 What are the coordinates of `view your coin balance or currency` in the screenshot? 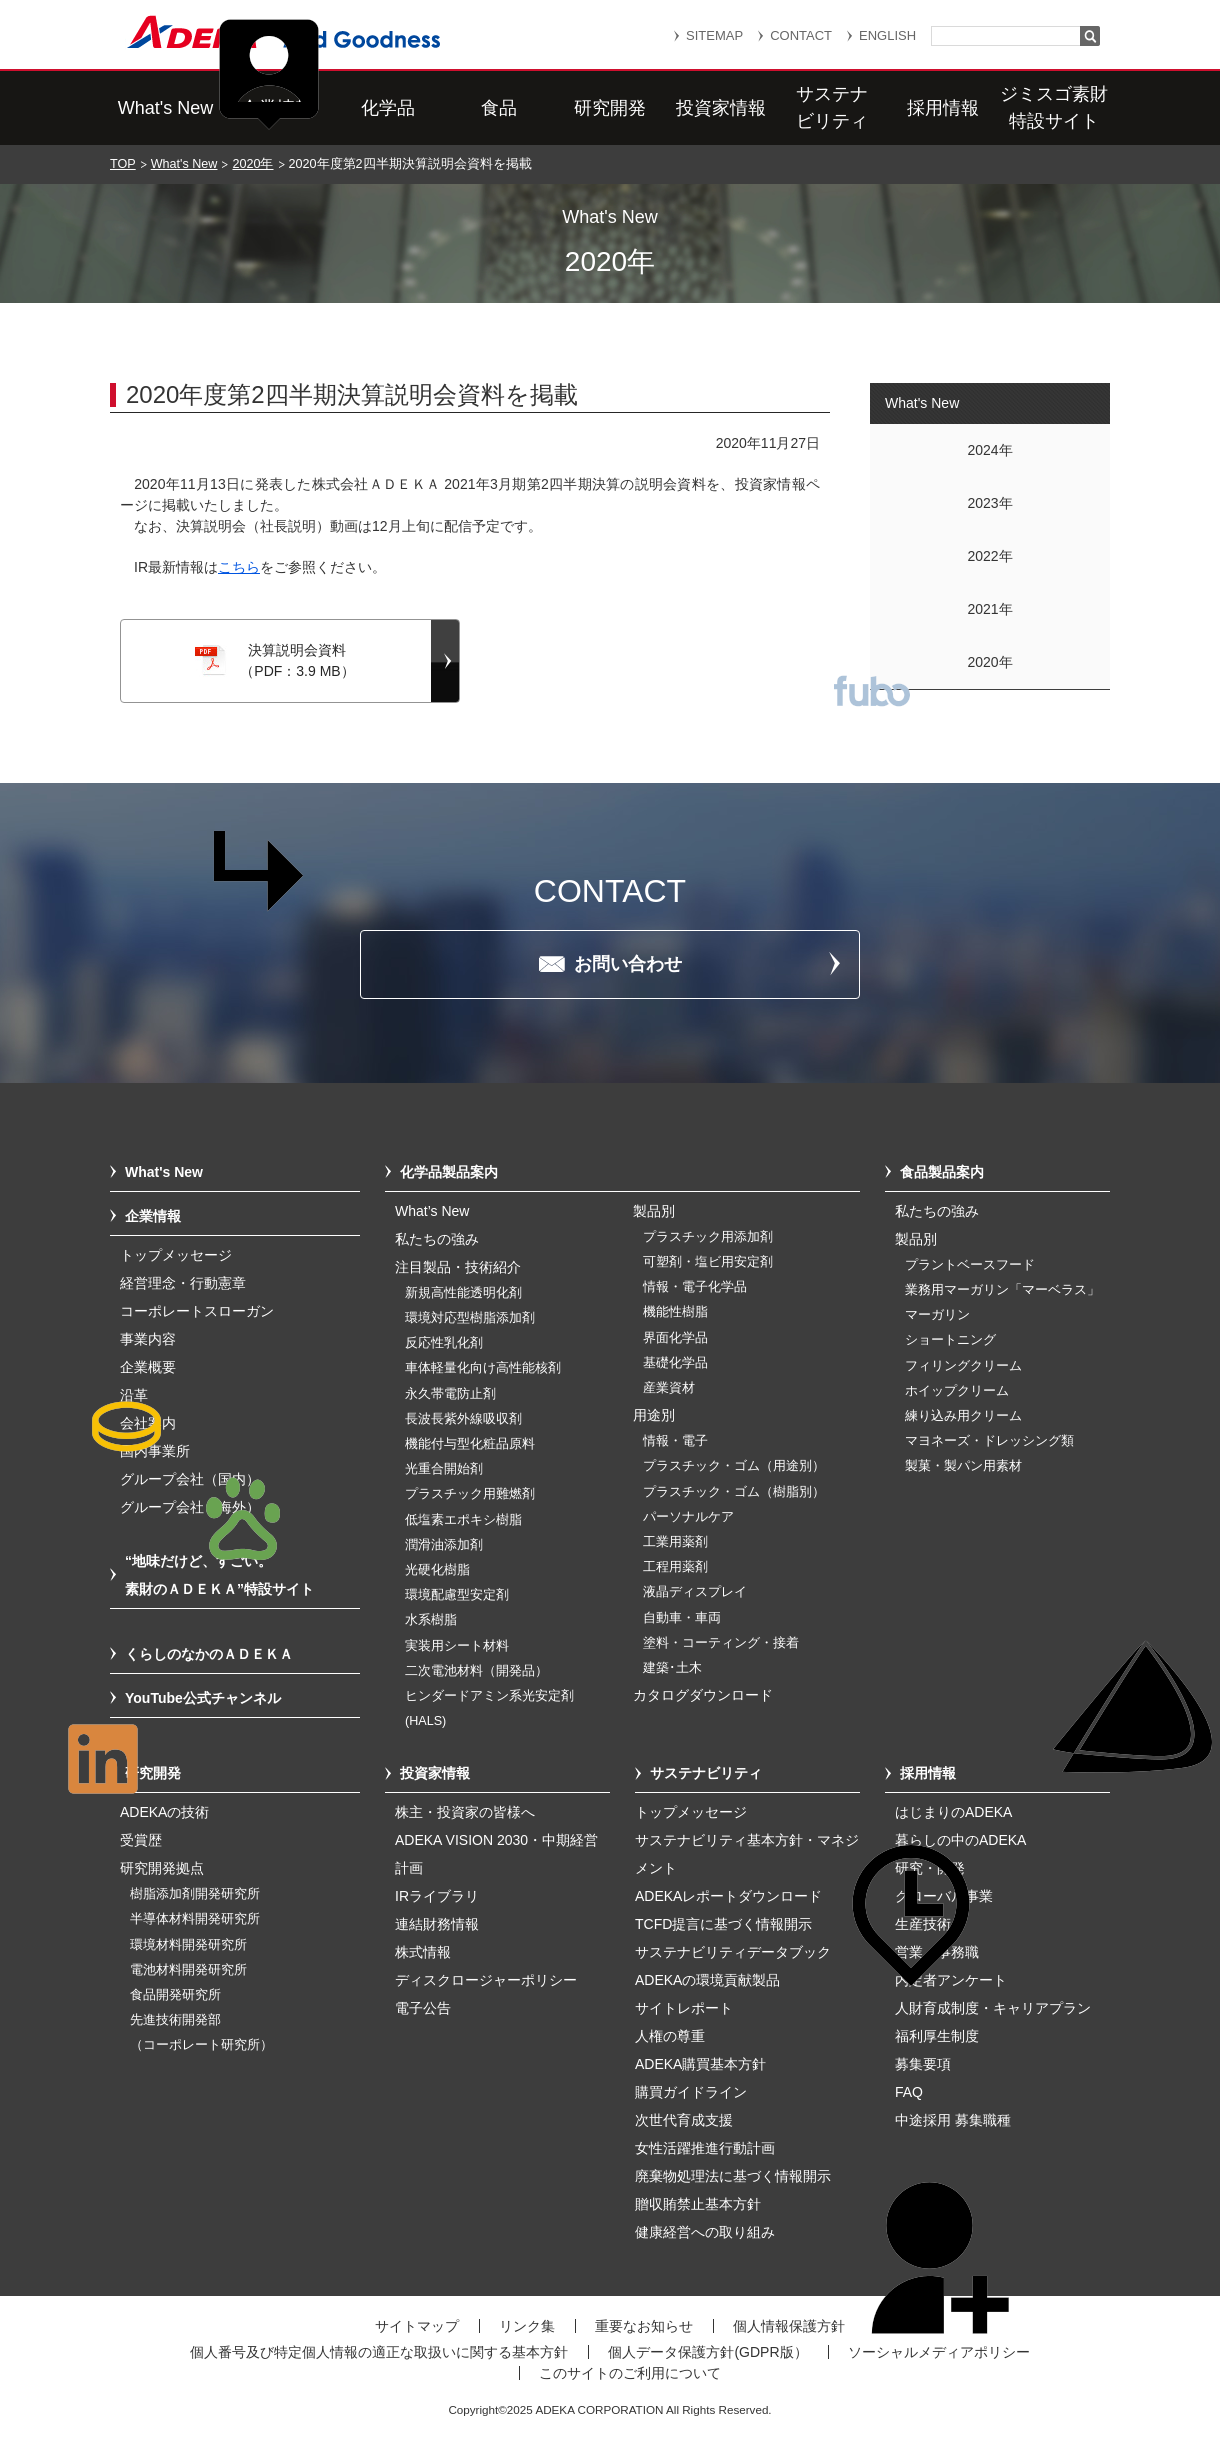 It's located at (126, 1426).